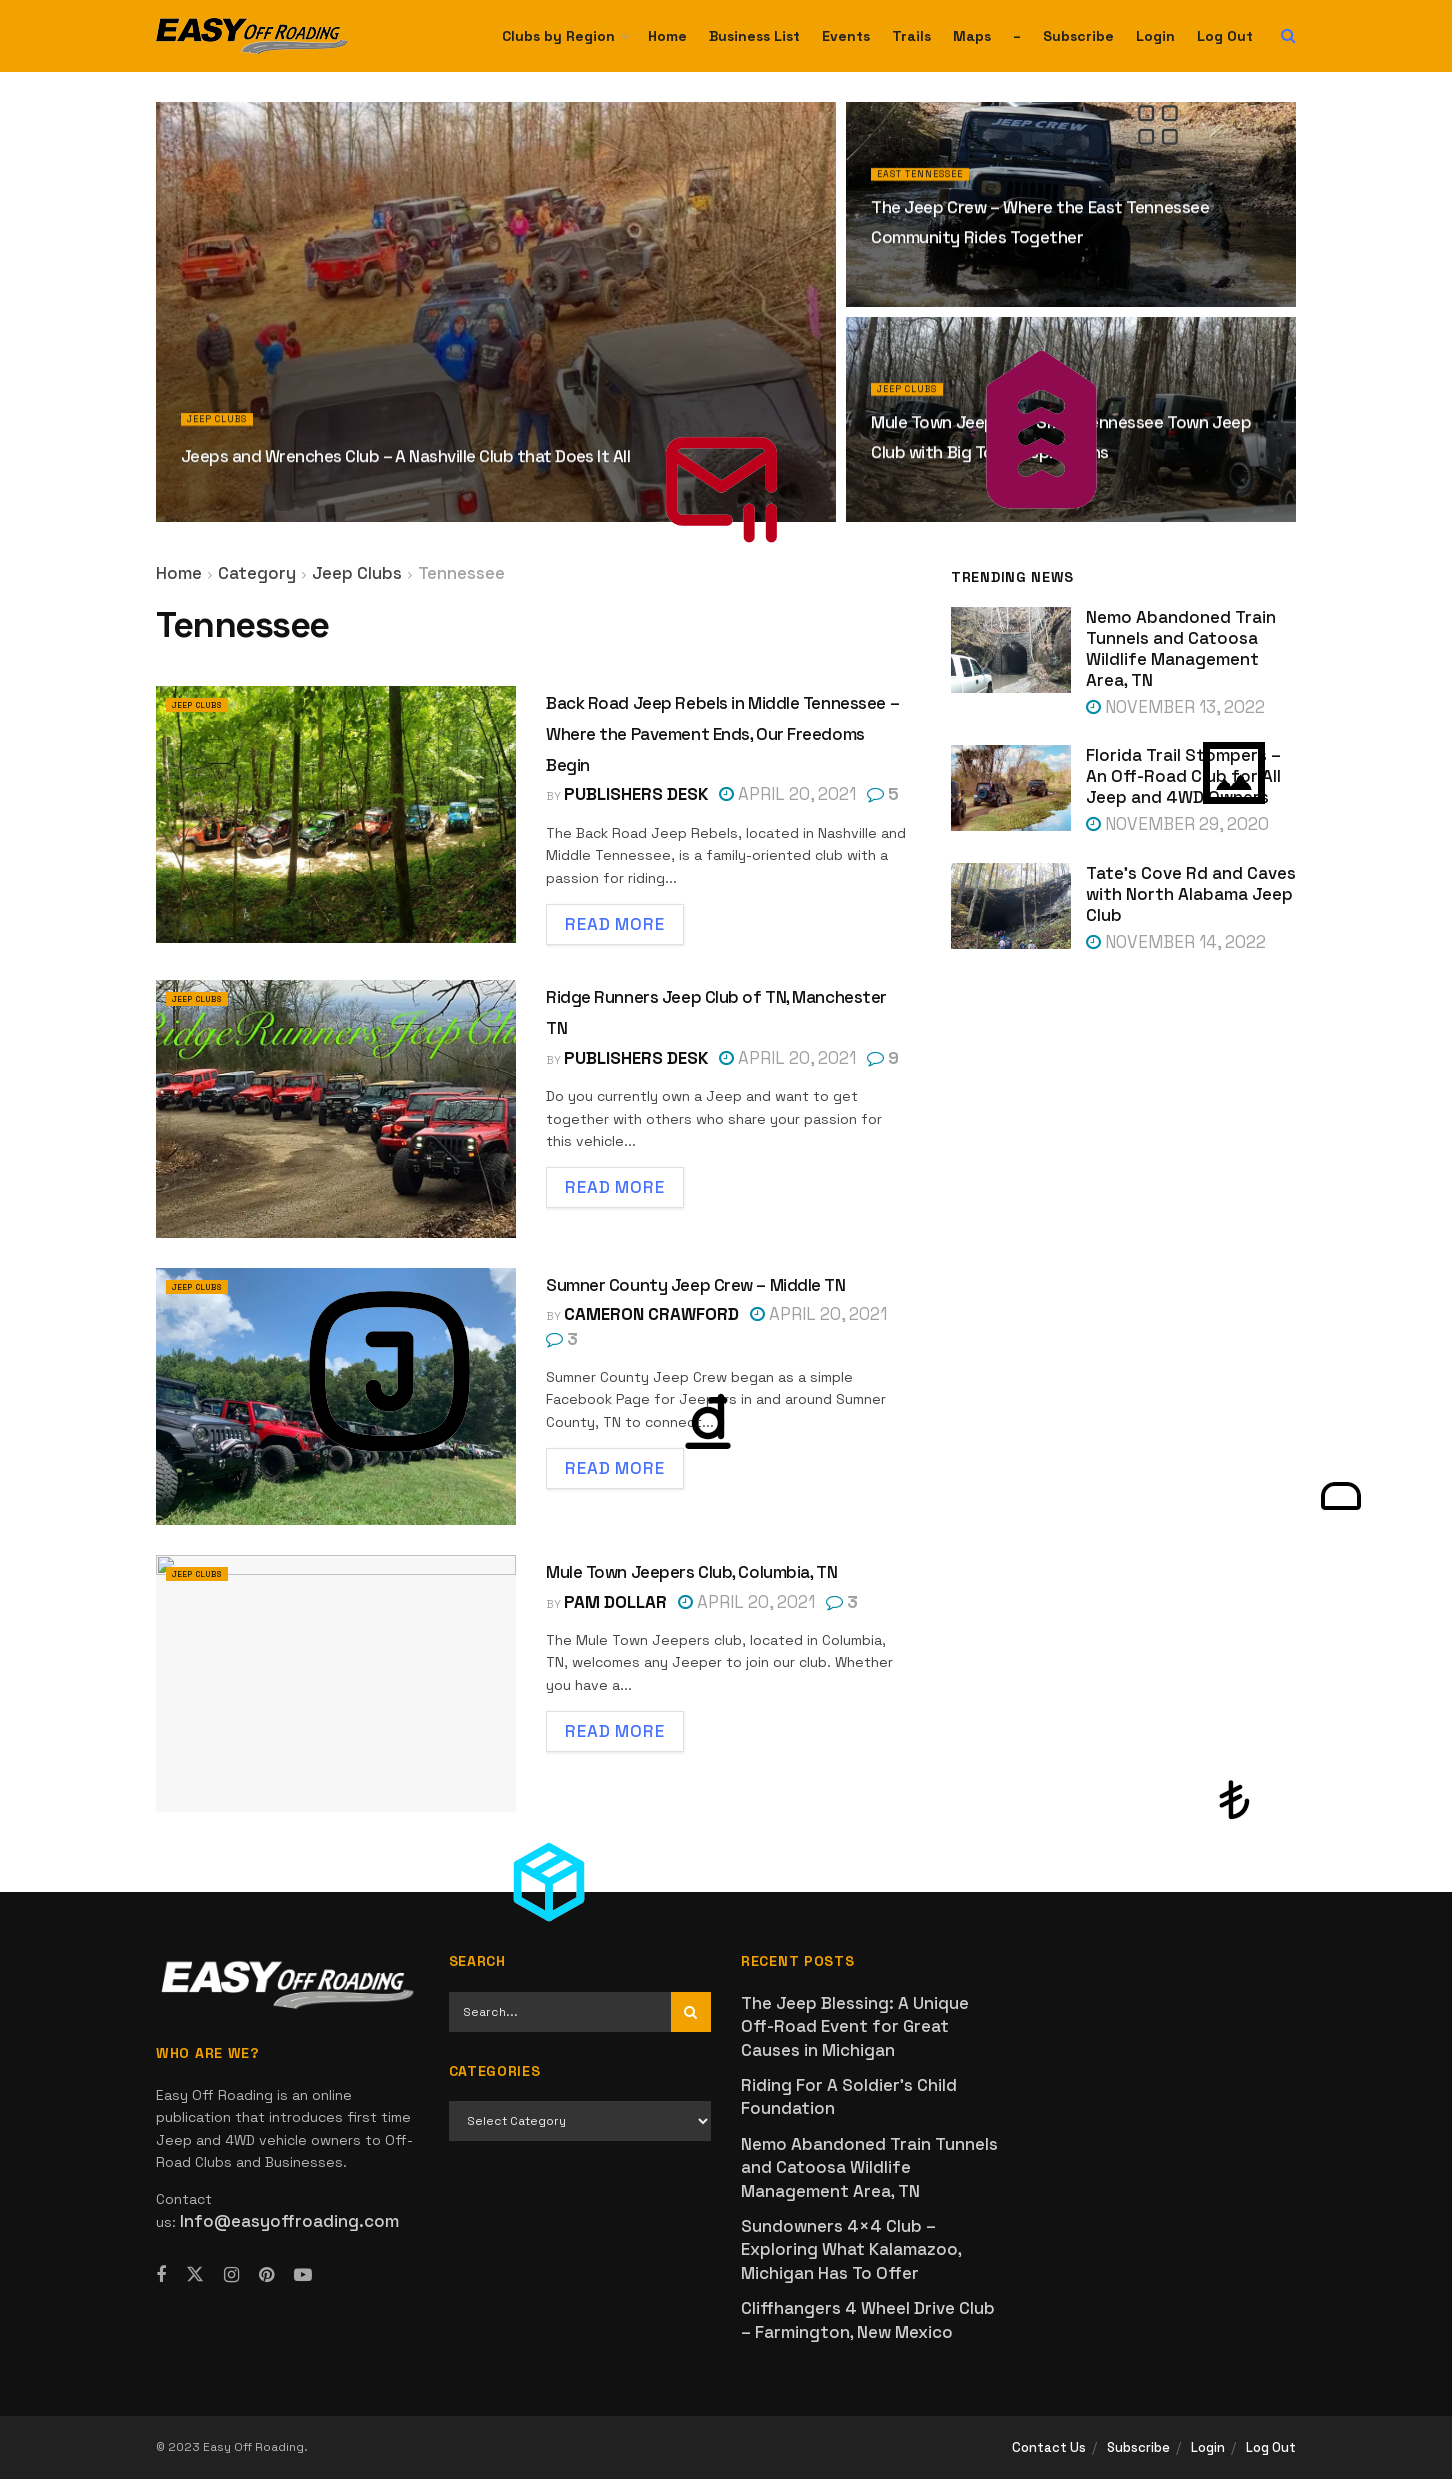 This screenshot has width=1452, height=2479. I want to click on indicates Vietnamese dong currency, so click(708, 1423).